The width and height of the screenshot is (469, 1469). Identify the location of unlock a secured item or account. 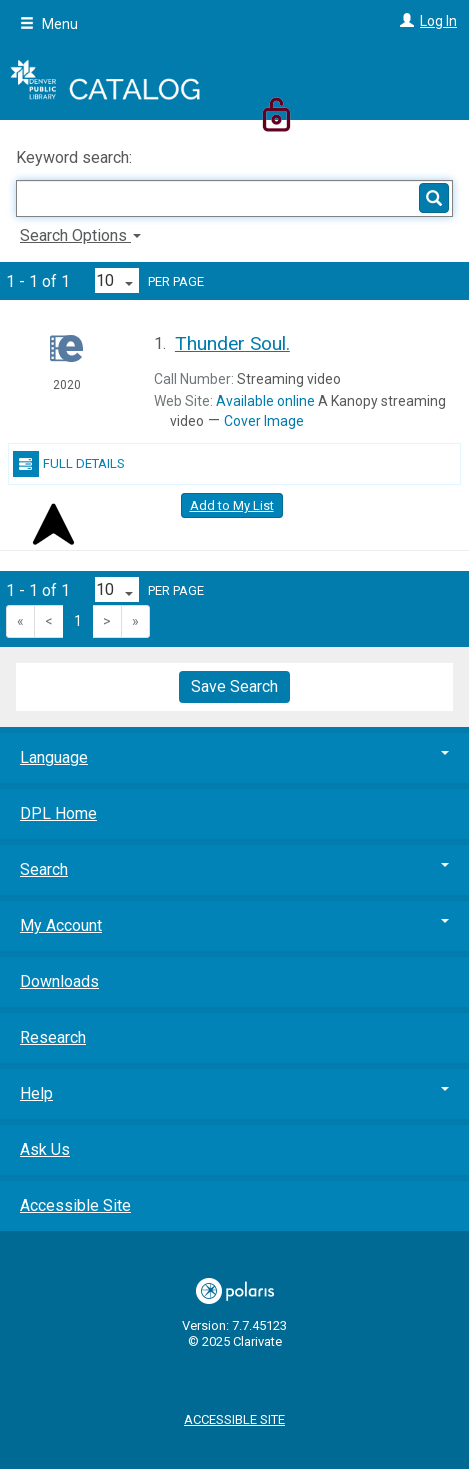
(276, 114).